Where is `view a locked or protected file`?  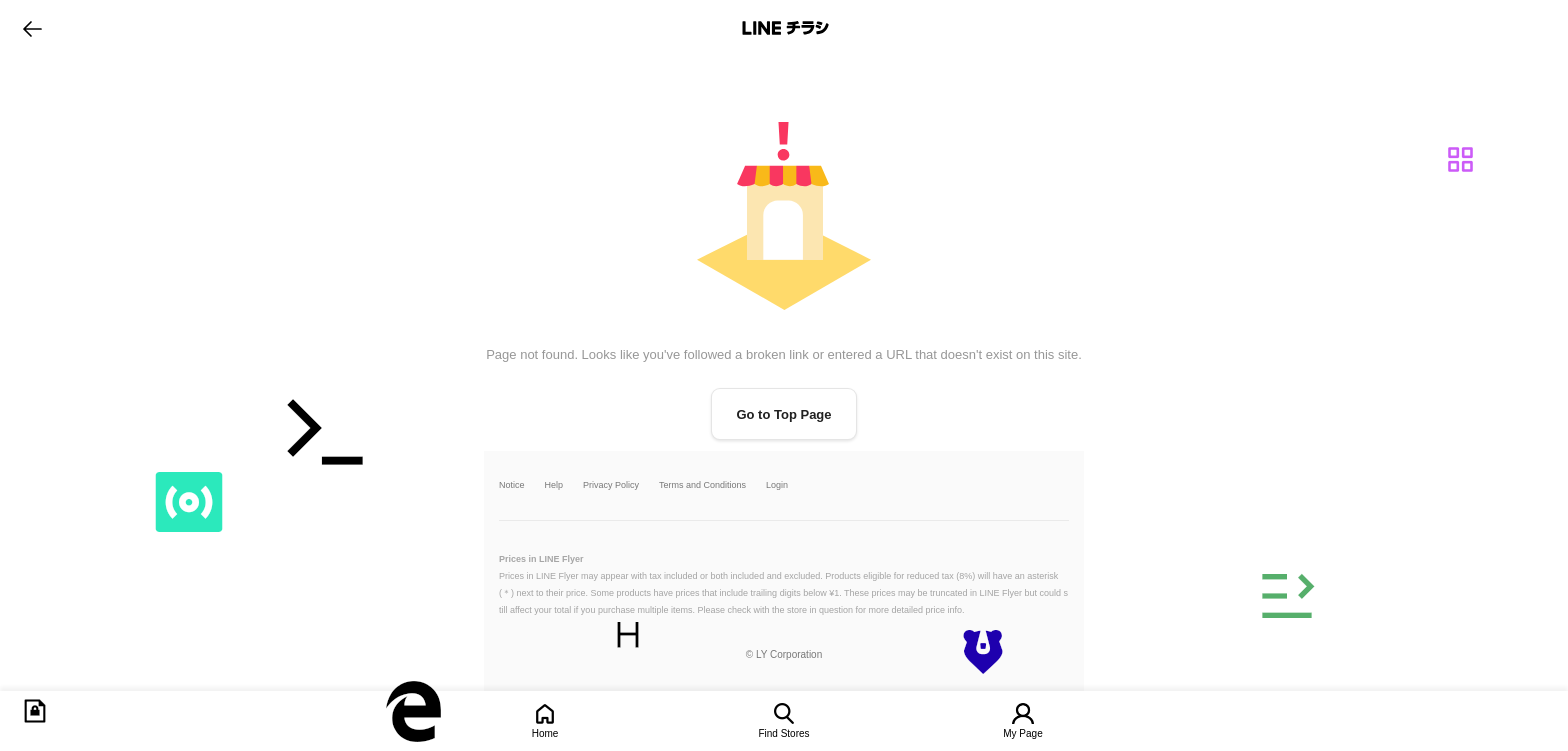
view a locked or protected file is located at coordinates (35, 711).